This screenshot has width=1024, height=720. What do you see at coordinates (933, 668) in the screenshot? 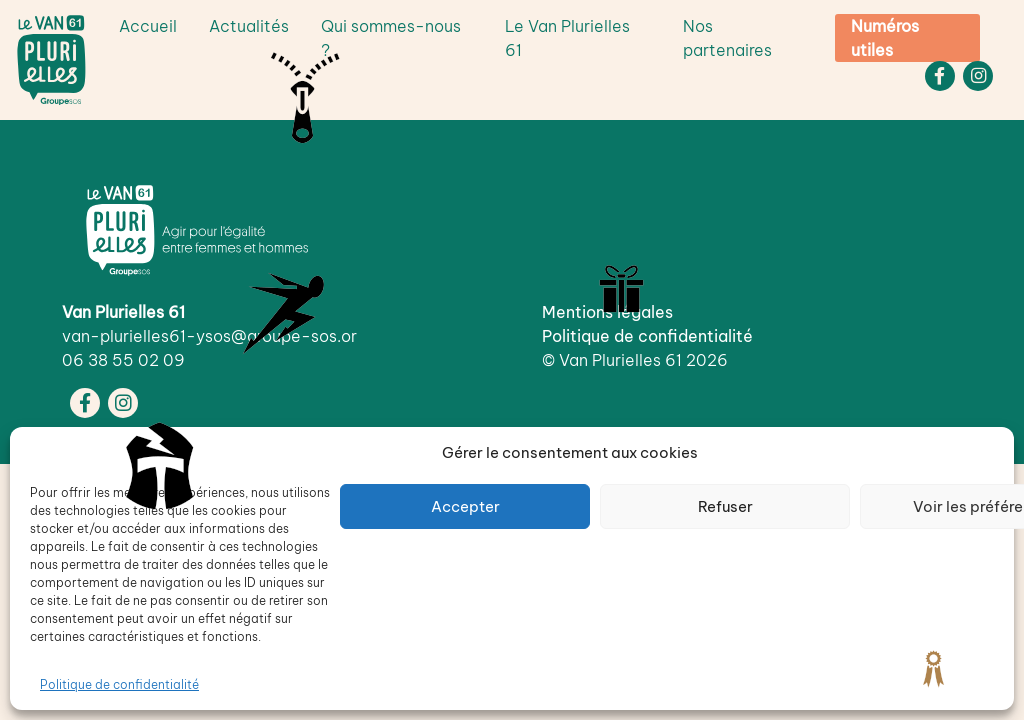
I see `view achievements or awards` at bounding box center [933, 668].